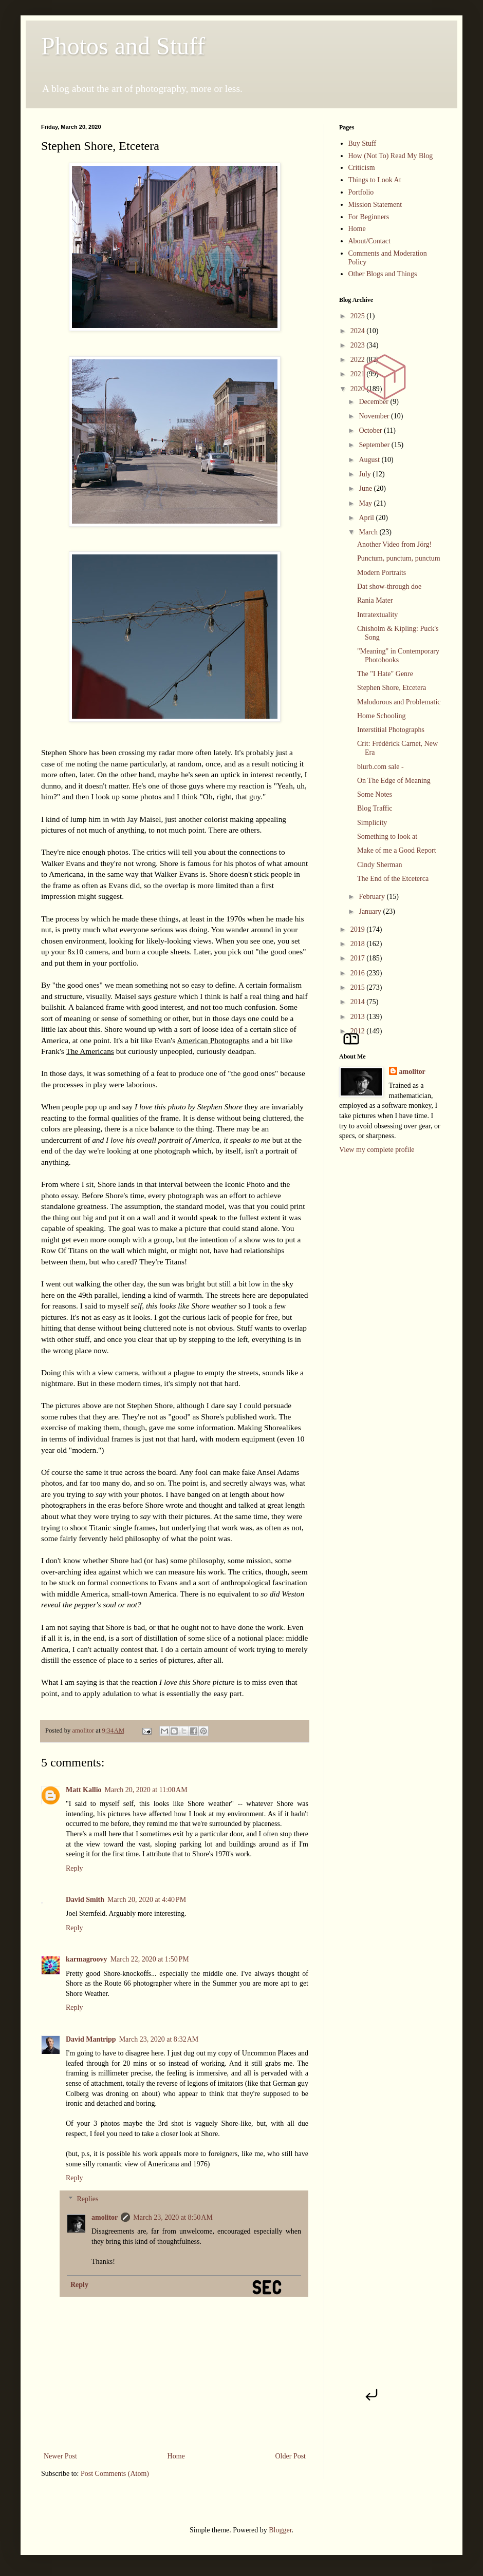 This screenshot has width=483, height=2576. Describe the element at coordinates (371, 2395) in the screenshot. I see `return or enter key` at that location.